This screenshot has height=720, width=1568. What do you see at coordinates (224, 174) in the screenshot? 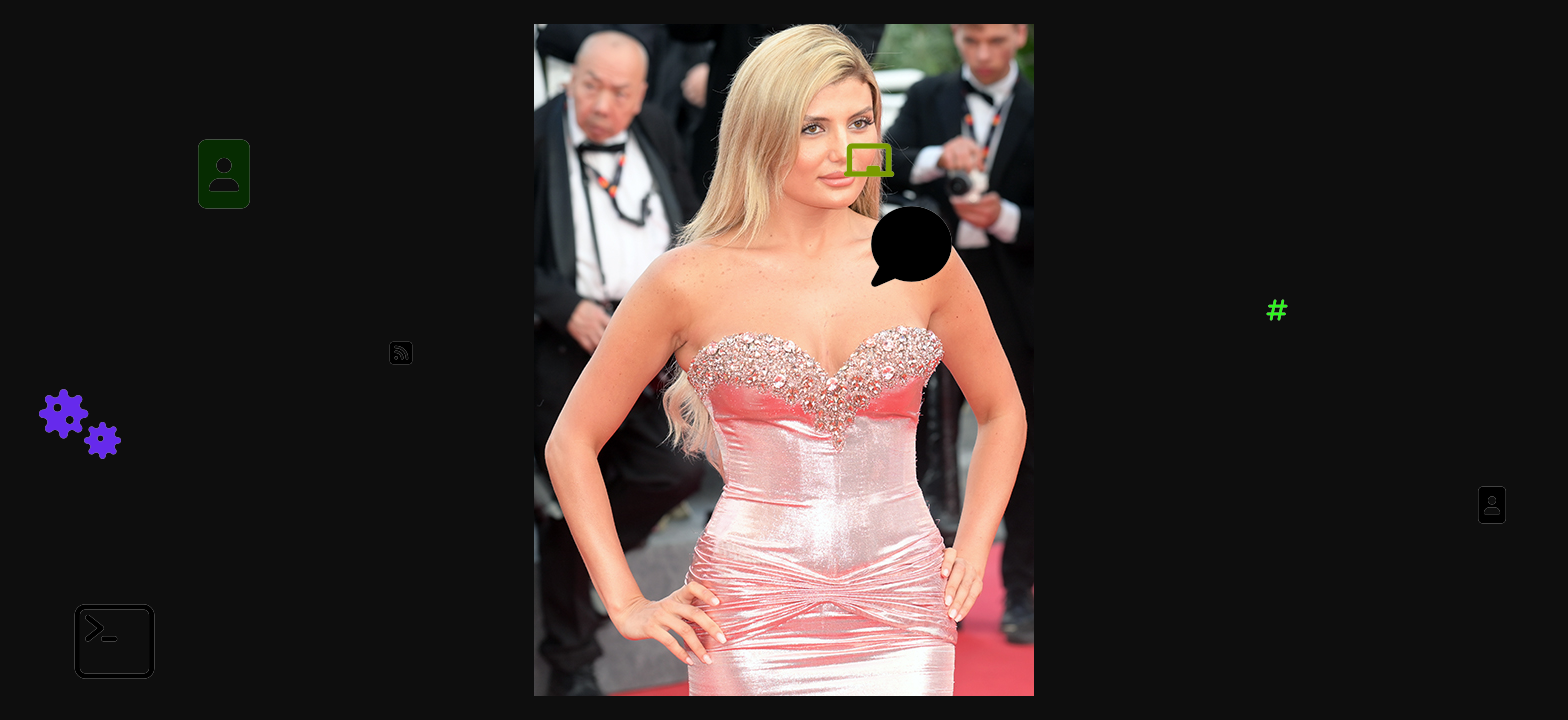
I see `view profile picture or portrait image` at bounding box center [224, 174].